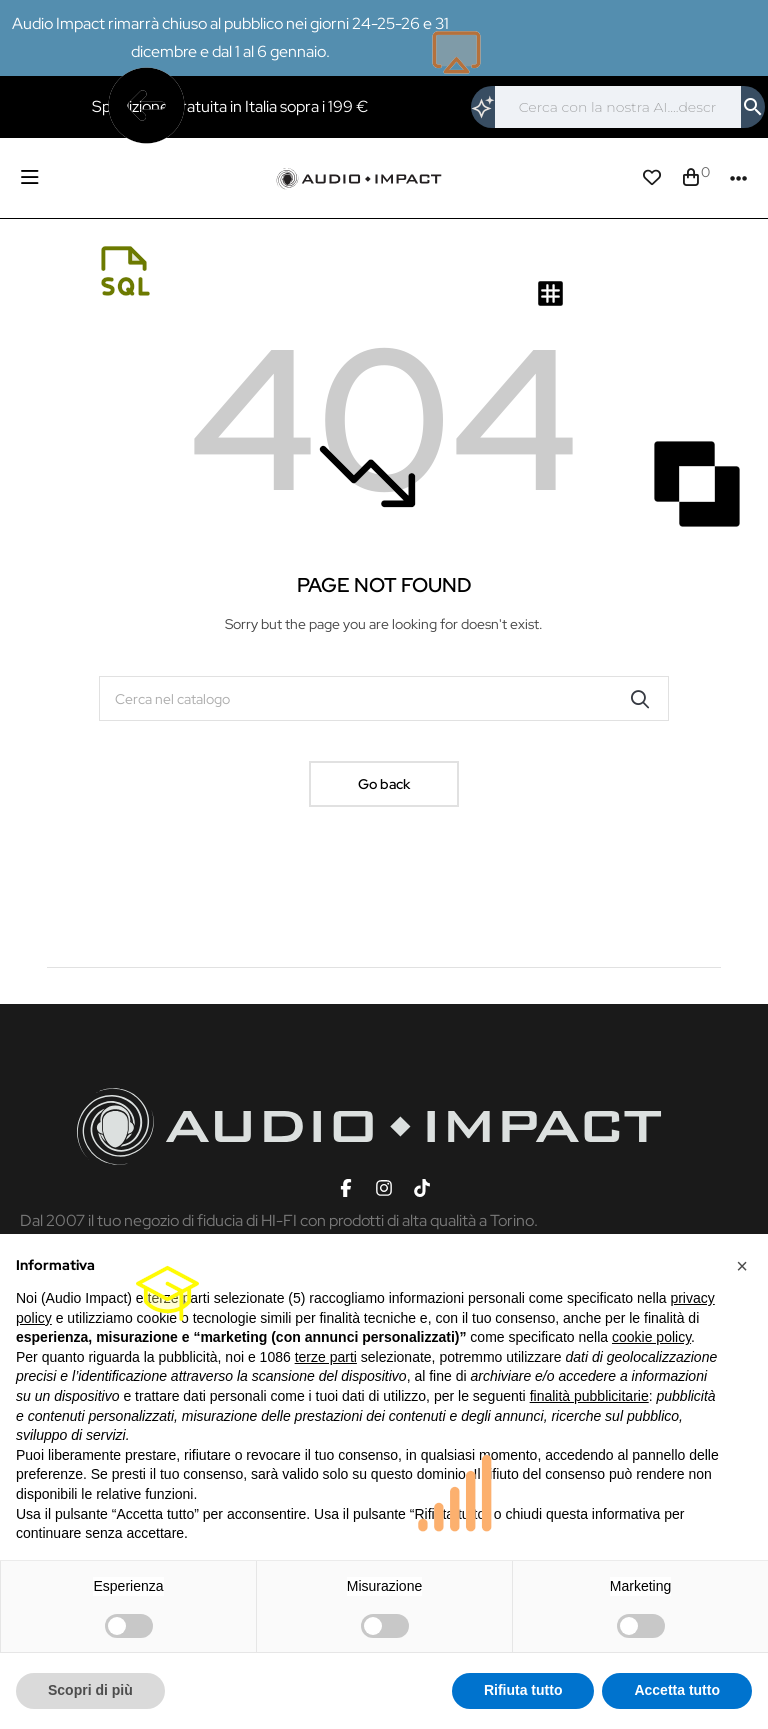 This screenshot has height=1729, width=768. Describe the element at coordinates (124, 273) in the screenshot. I see `open or view an SQL database file` at that location.